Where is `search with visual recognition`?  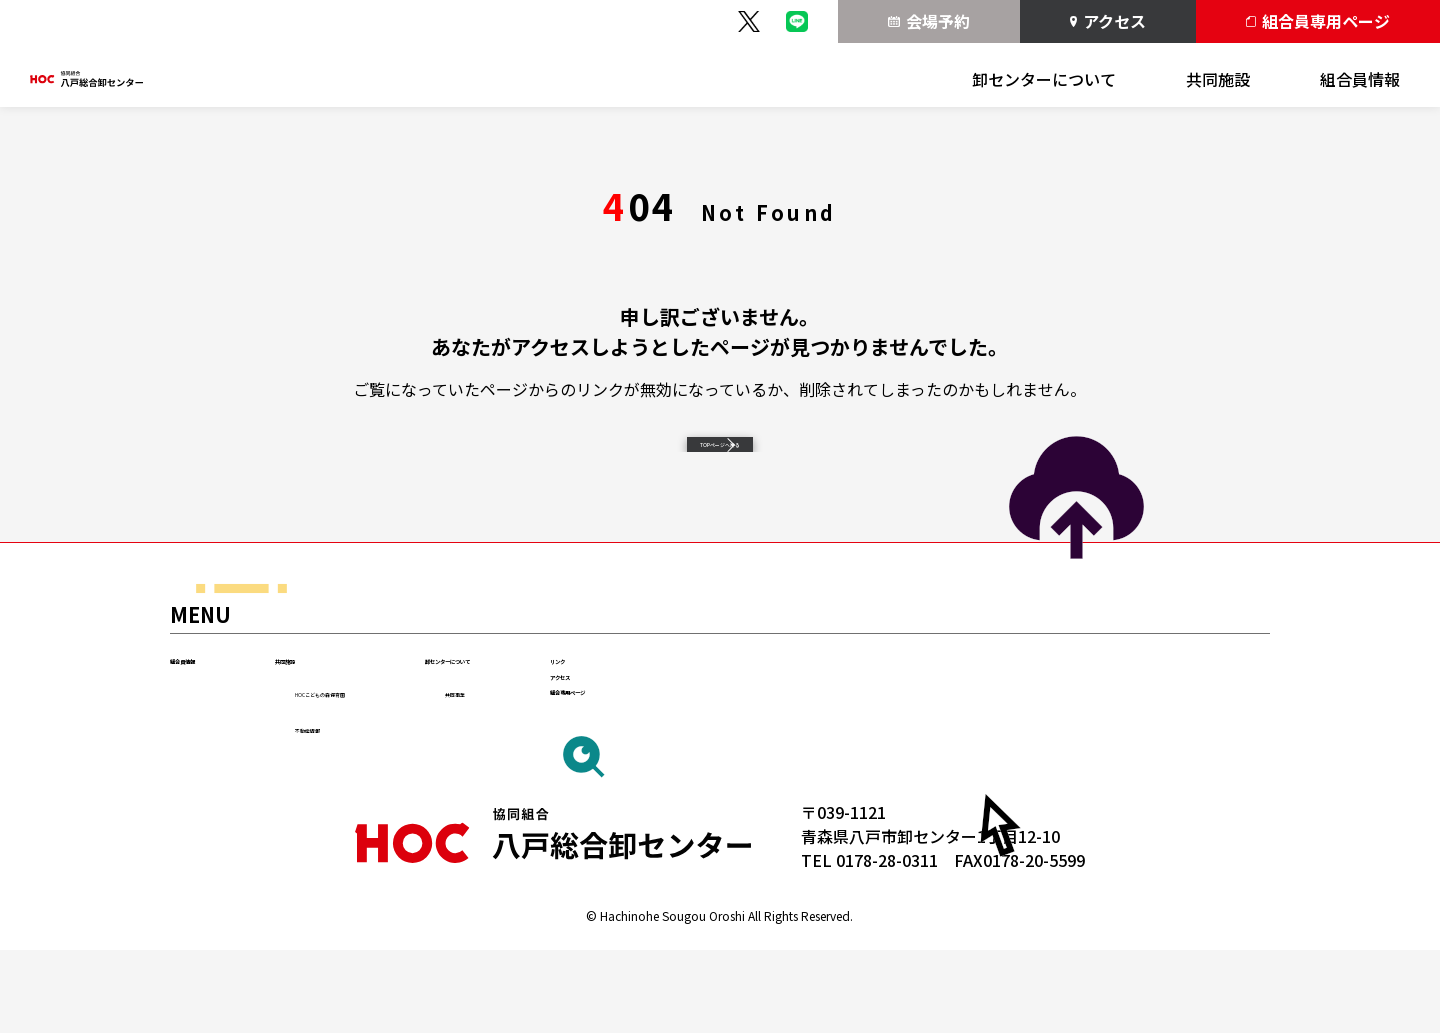 search with visual recognition is located at coordinates (583, 756).